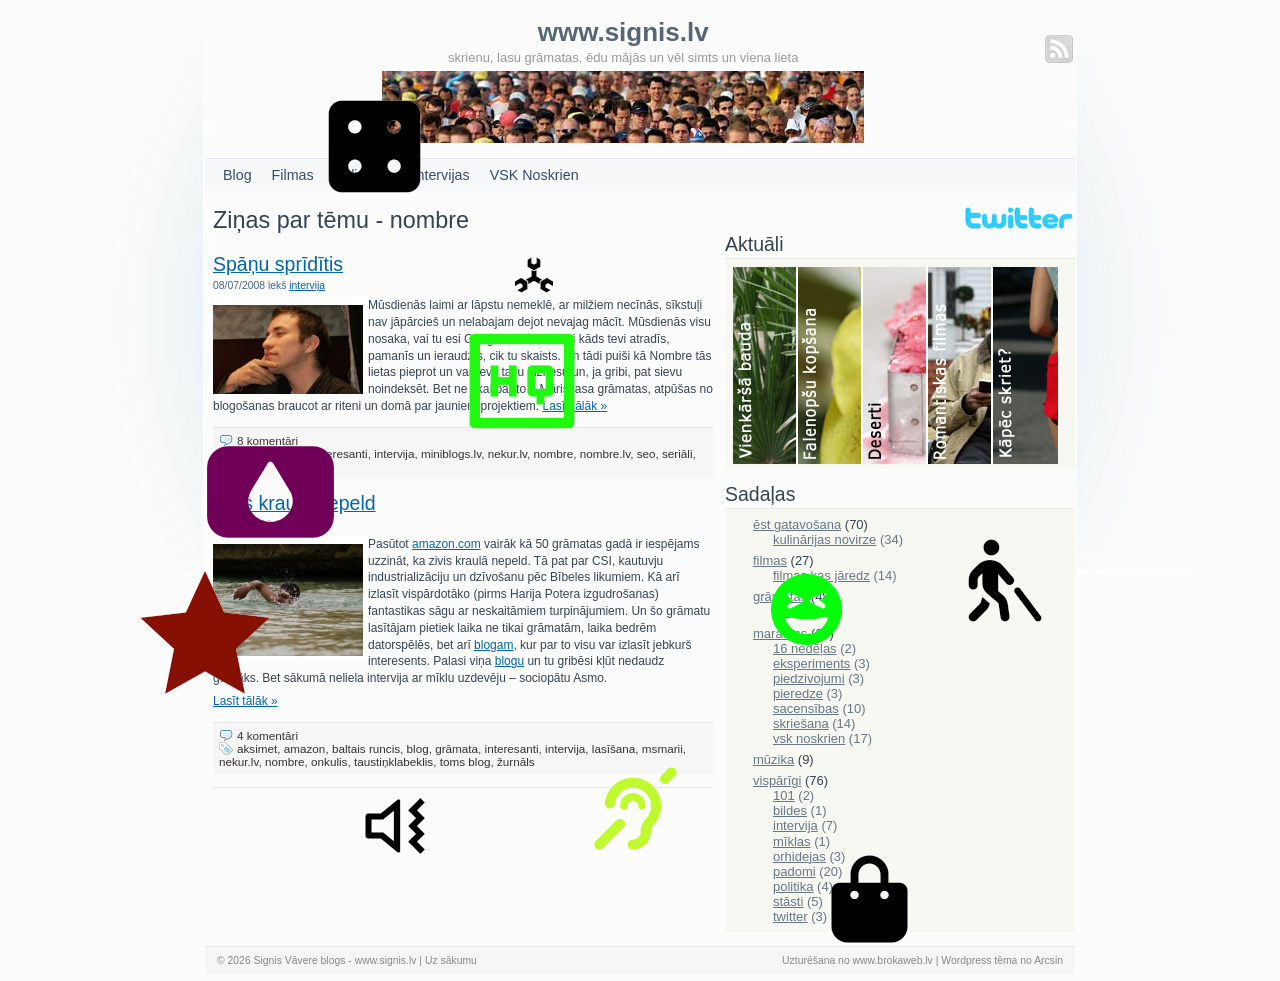 This screenshot has width=1280, height=981. I want to click on indicates high quality media or streaming option, so click(522, 381).